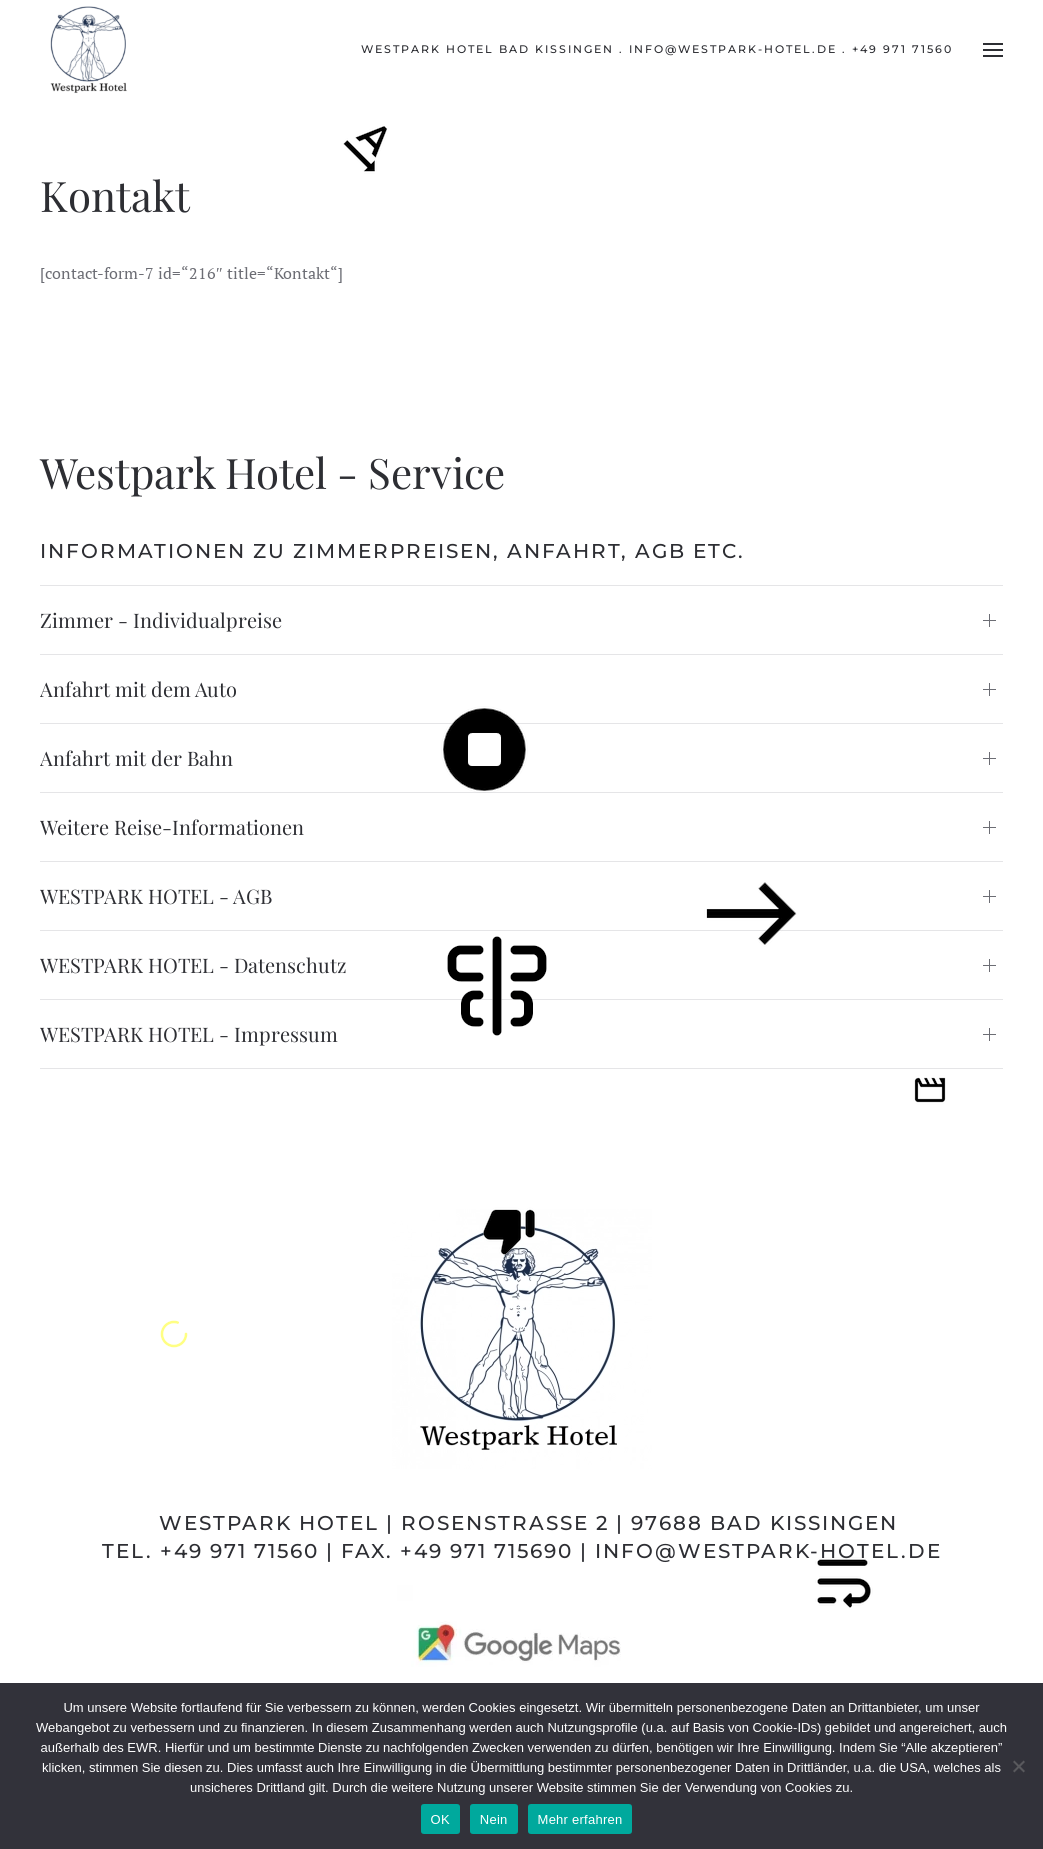 Image resolution: width=1043 pixels, height=1849 pixels. Describe the element at coordinates (509, 1230) in the screenshot. I see `dislike or downvote content` at that location.